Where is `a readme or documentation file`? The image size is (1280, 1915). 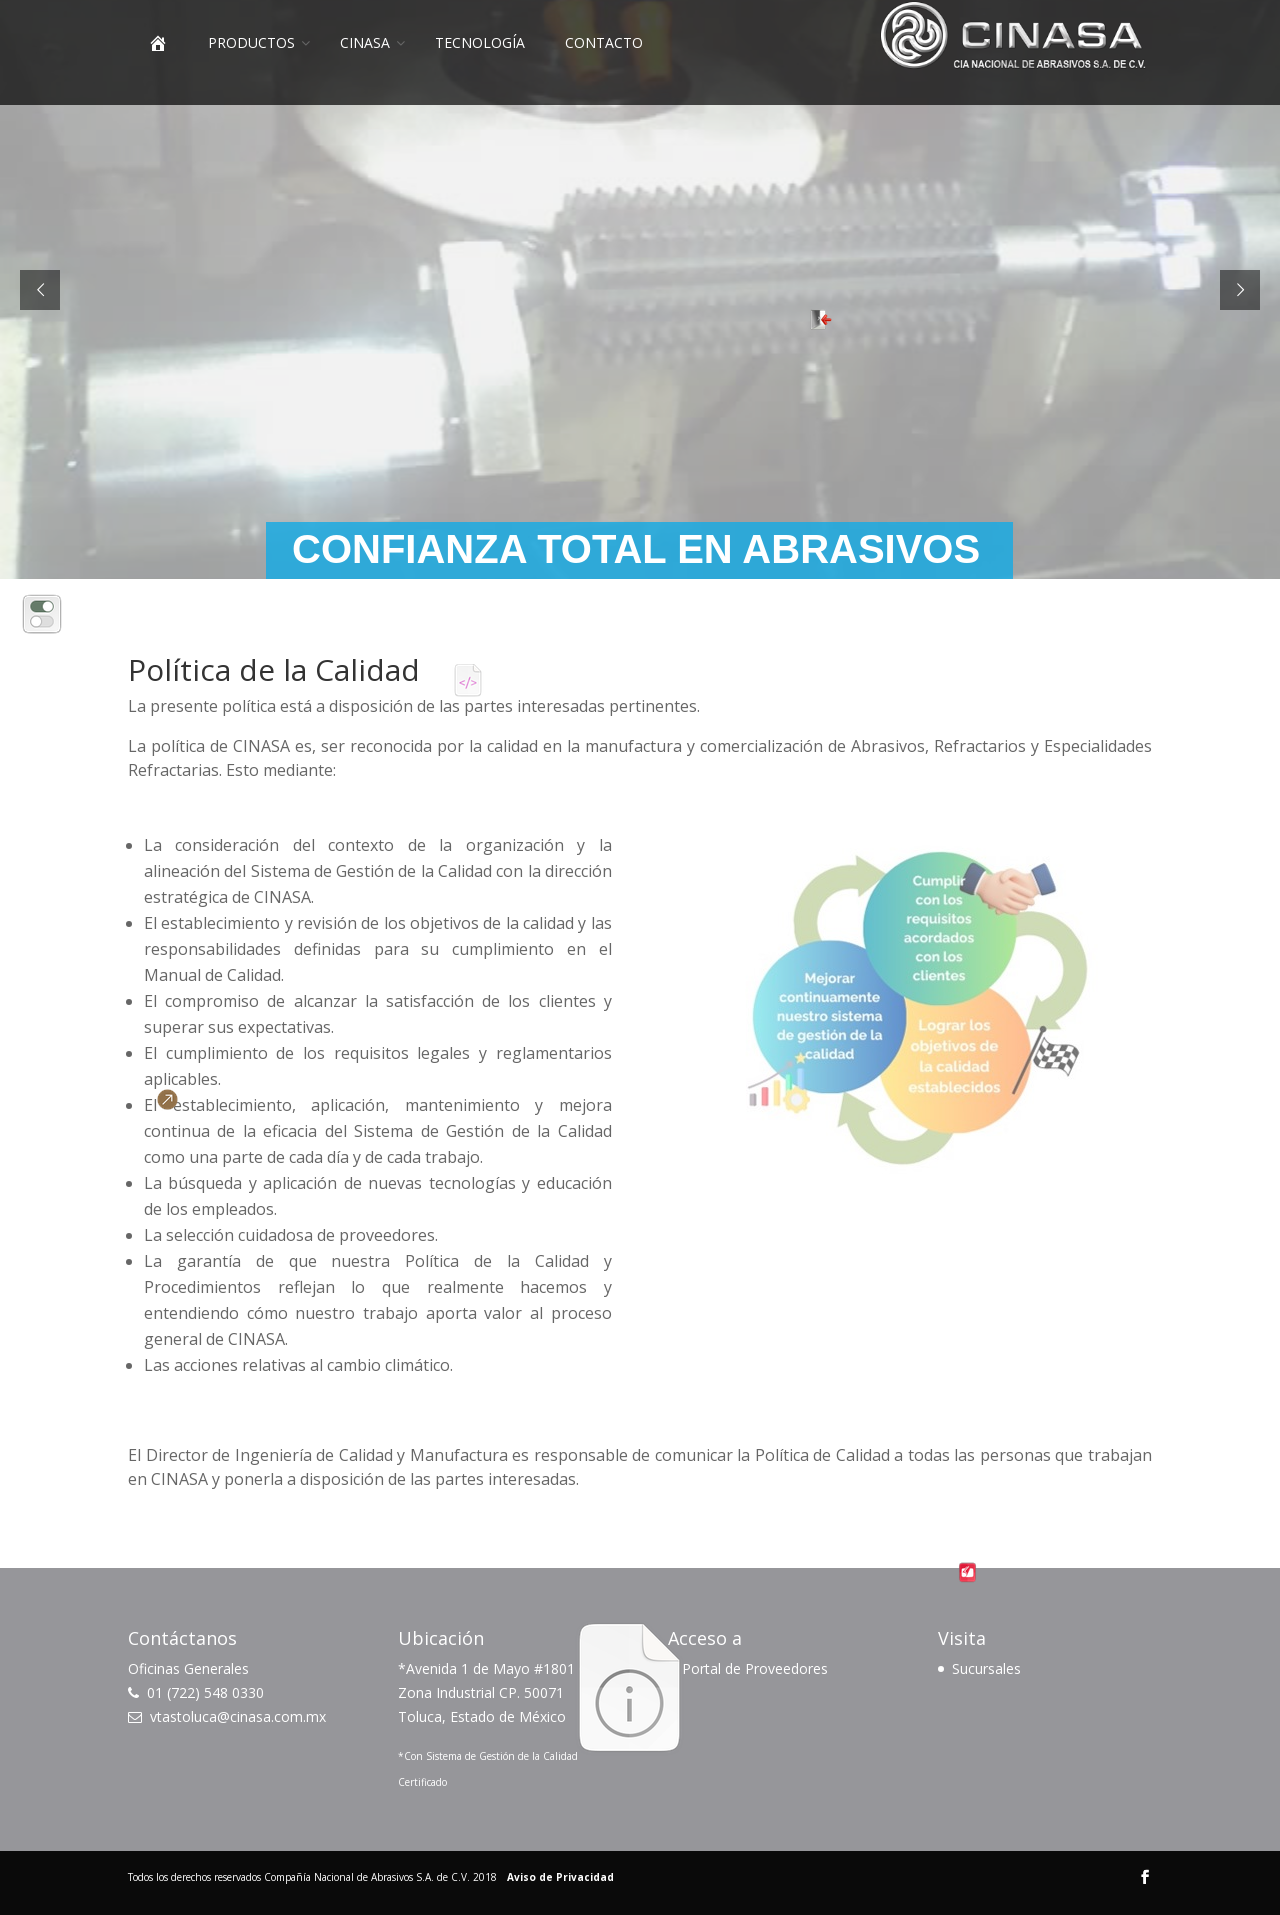
a readme or documentation file is located at coordinates (629, 1687).